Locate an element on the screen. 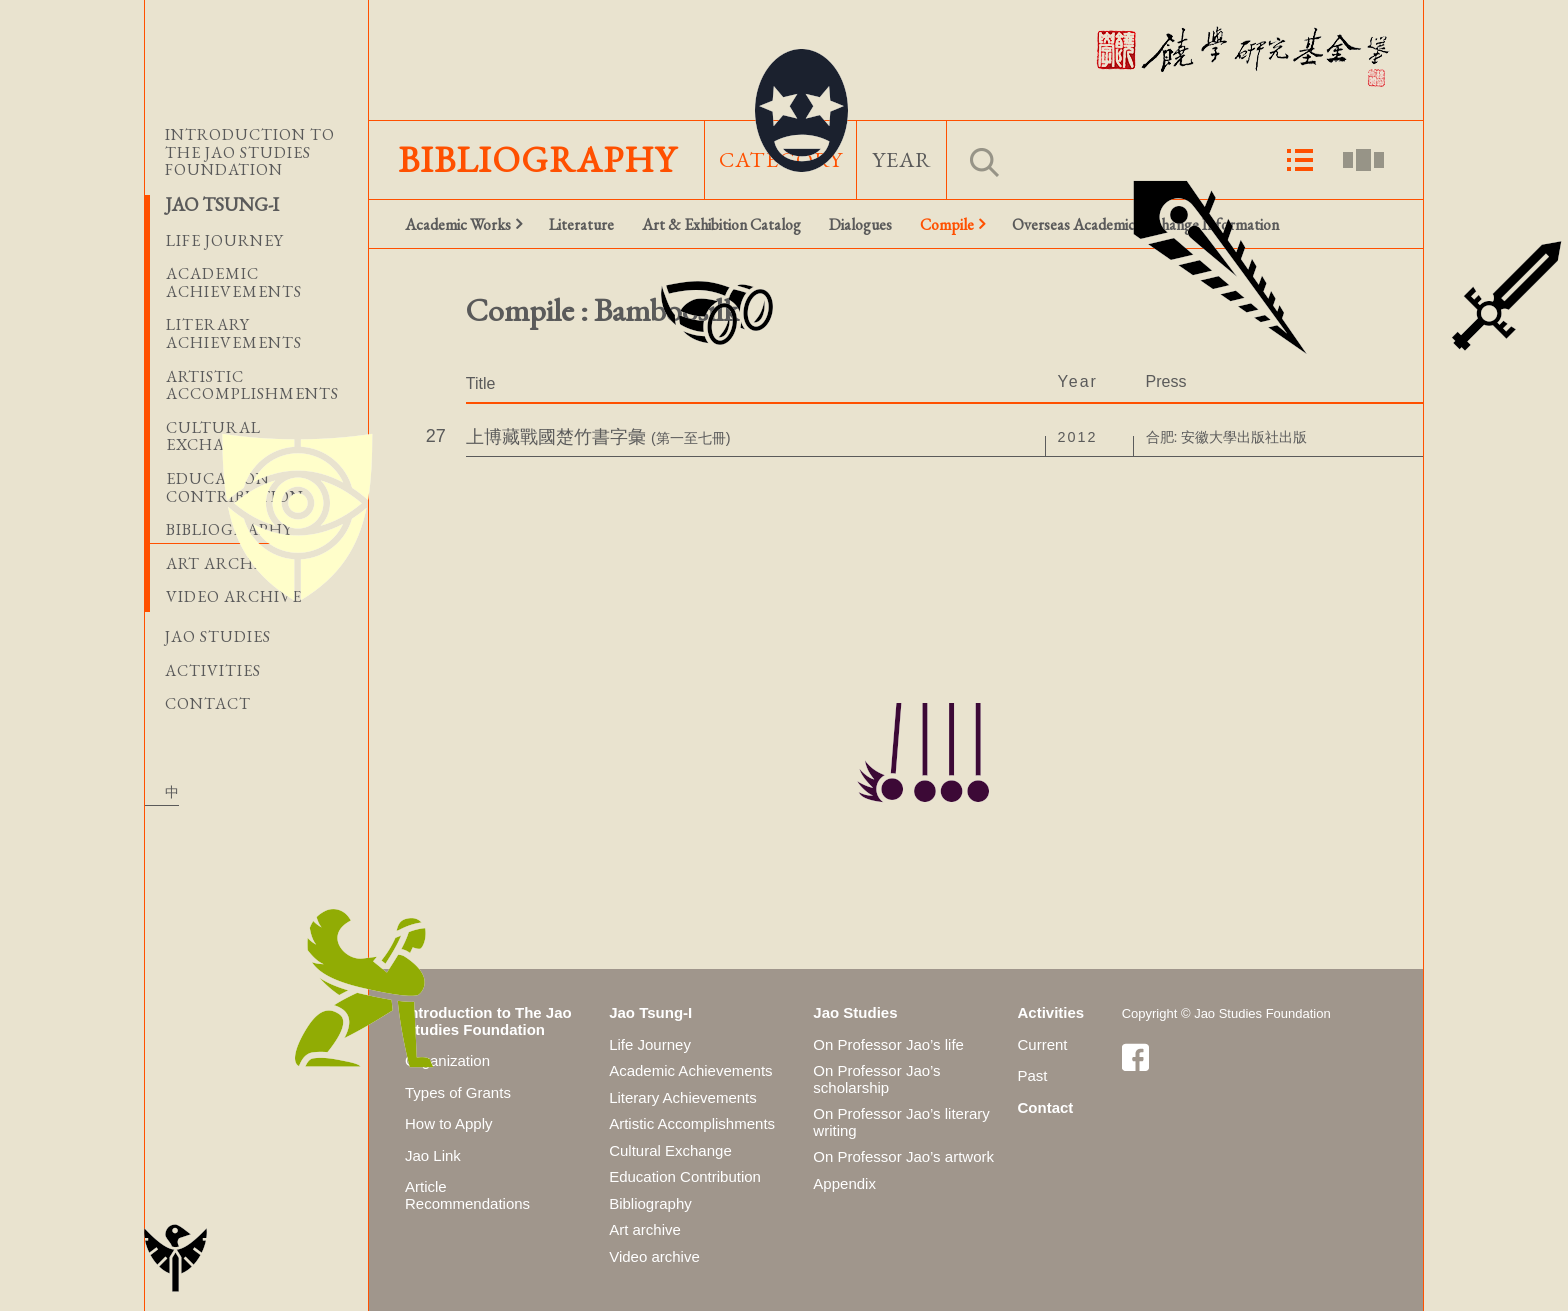 The width and height of the screenshot is (1568, 1311). royal or ceremonial item in a fantasy game inventory is located at coordinates (175, 1257).